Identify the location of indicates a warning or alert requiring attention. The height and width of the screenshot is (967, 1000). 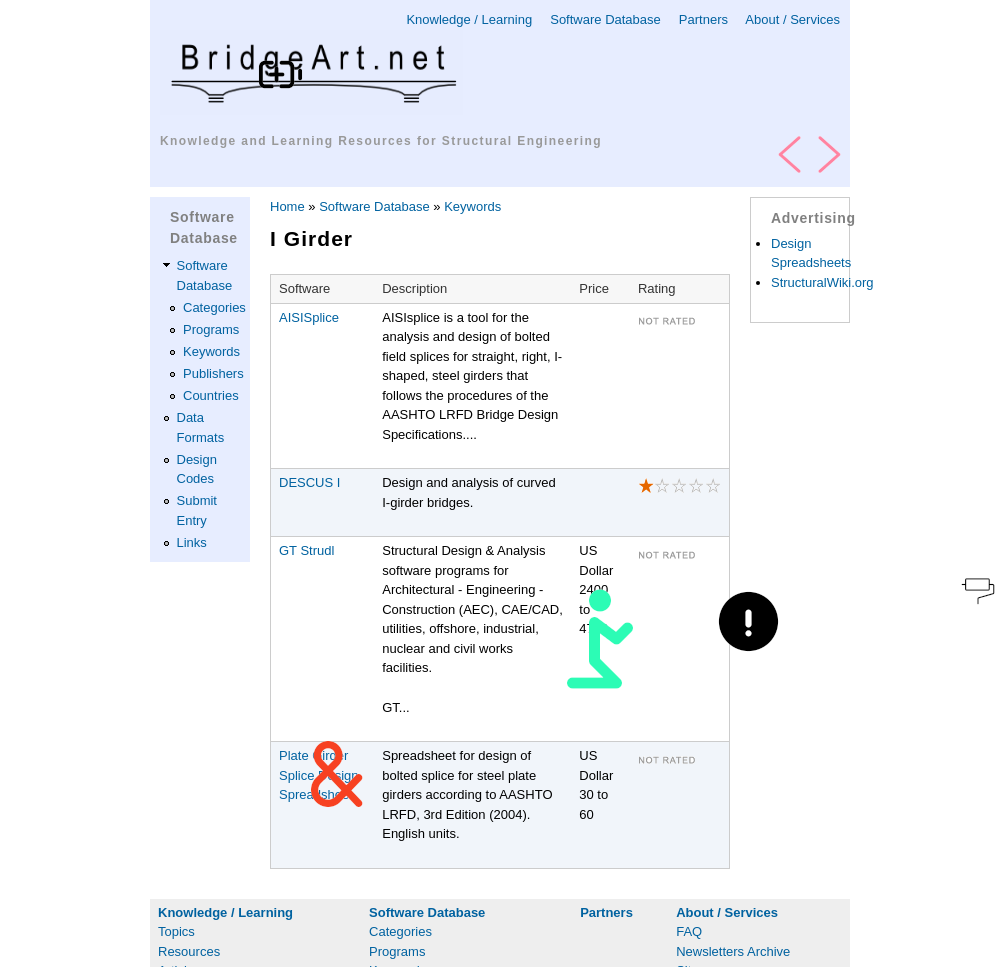
(748, 621).